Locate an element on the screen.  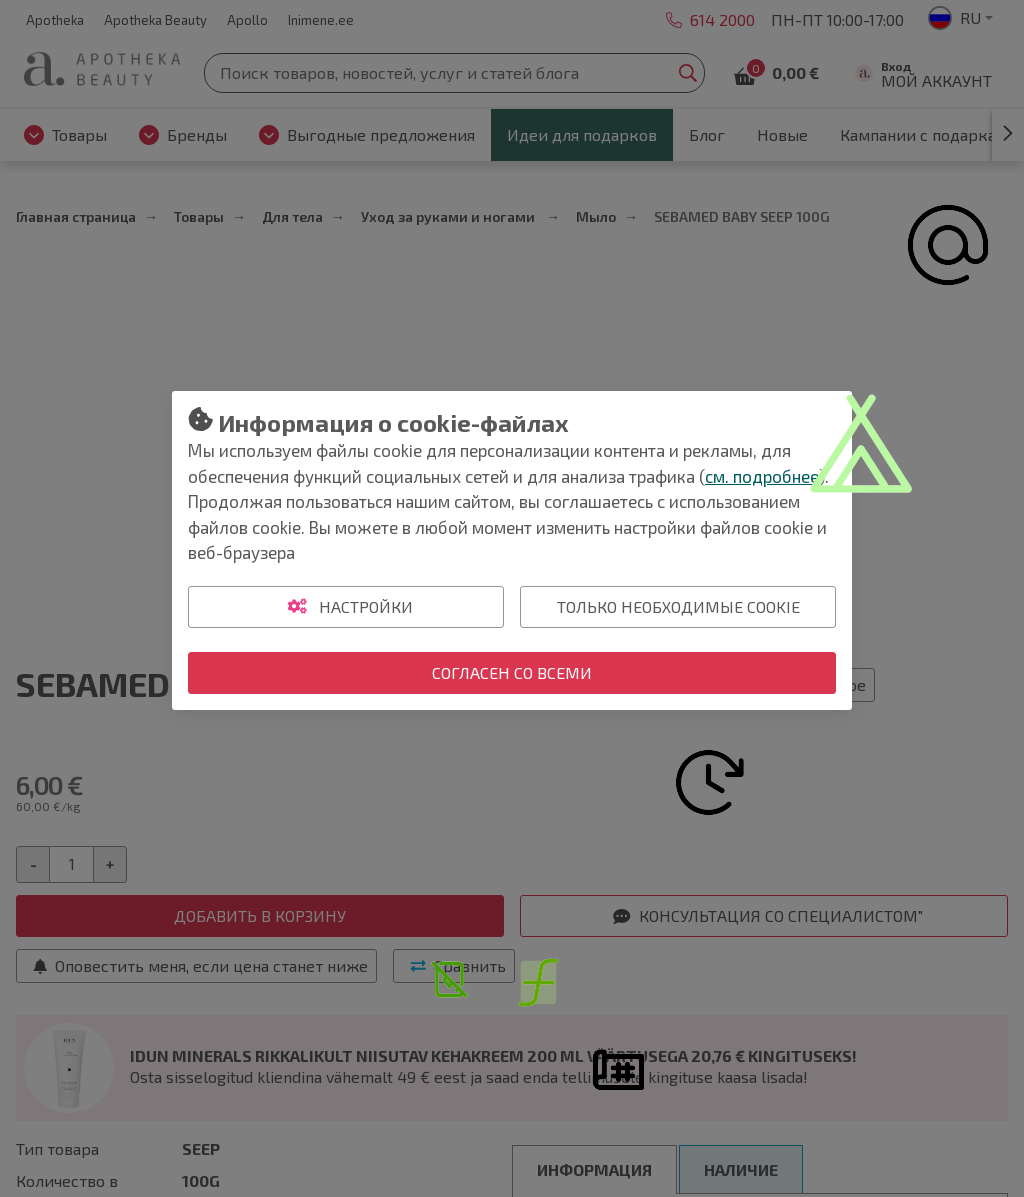
view camping or outdoor accommodations is located at coordinates (861, 449).